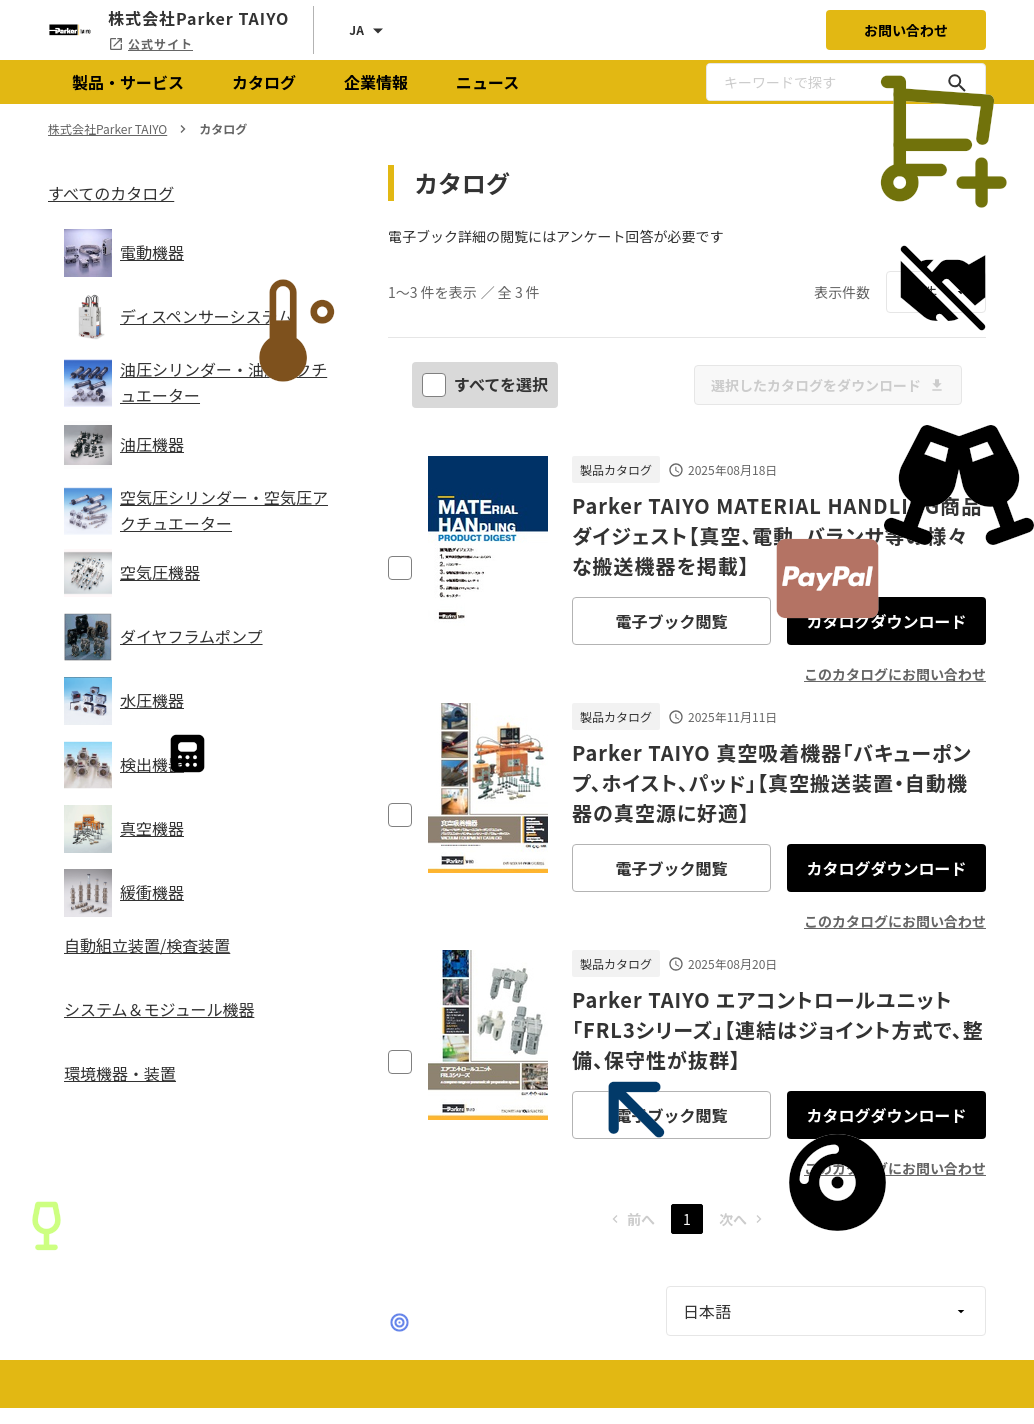  Describe the element at coordinates (636, 1109) in the screenshot. I see `navigate back to previous screen` at that location.